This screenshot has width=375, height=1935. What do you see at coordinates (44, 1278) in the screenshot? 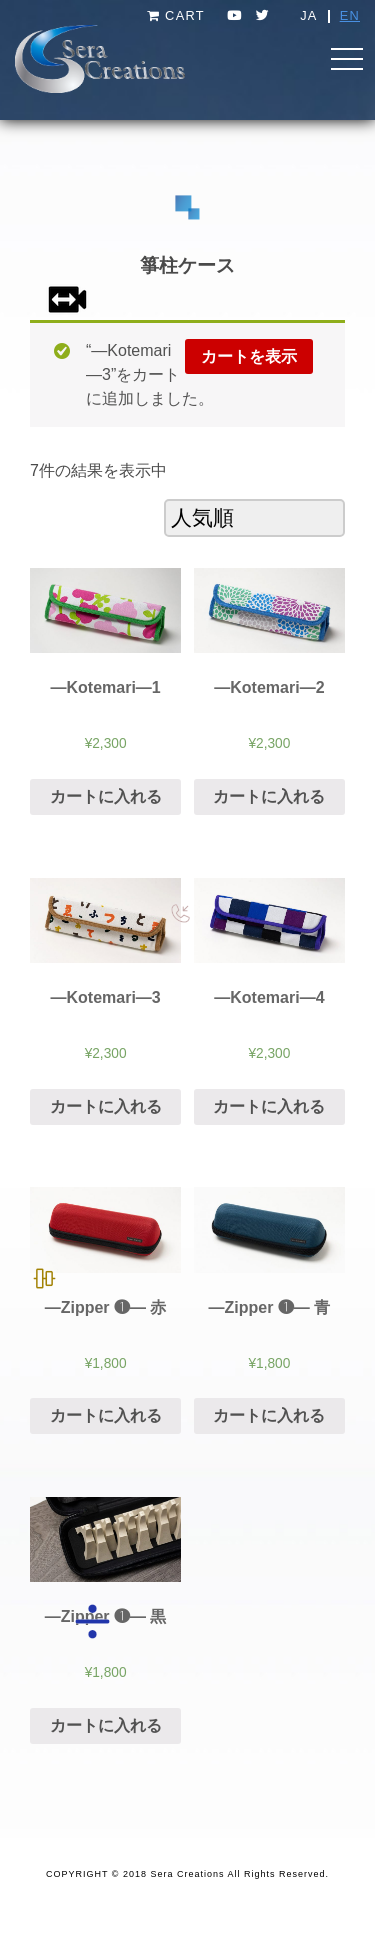
I see `align selected objects to vertical center` at bounding box center [44, 1278].